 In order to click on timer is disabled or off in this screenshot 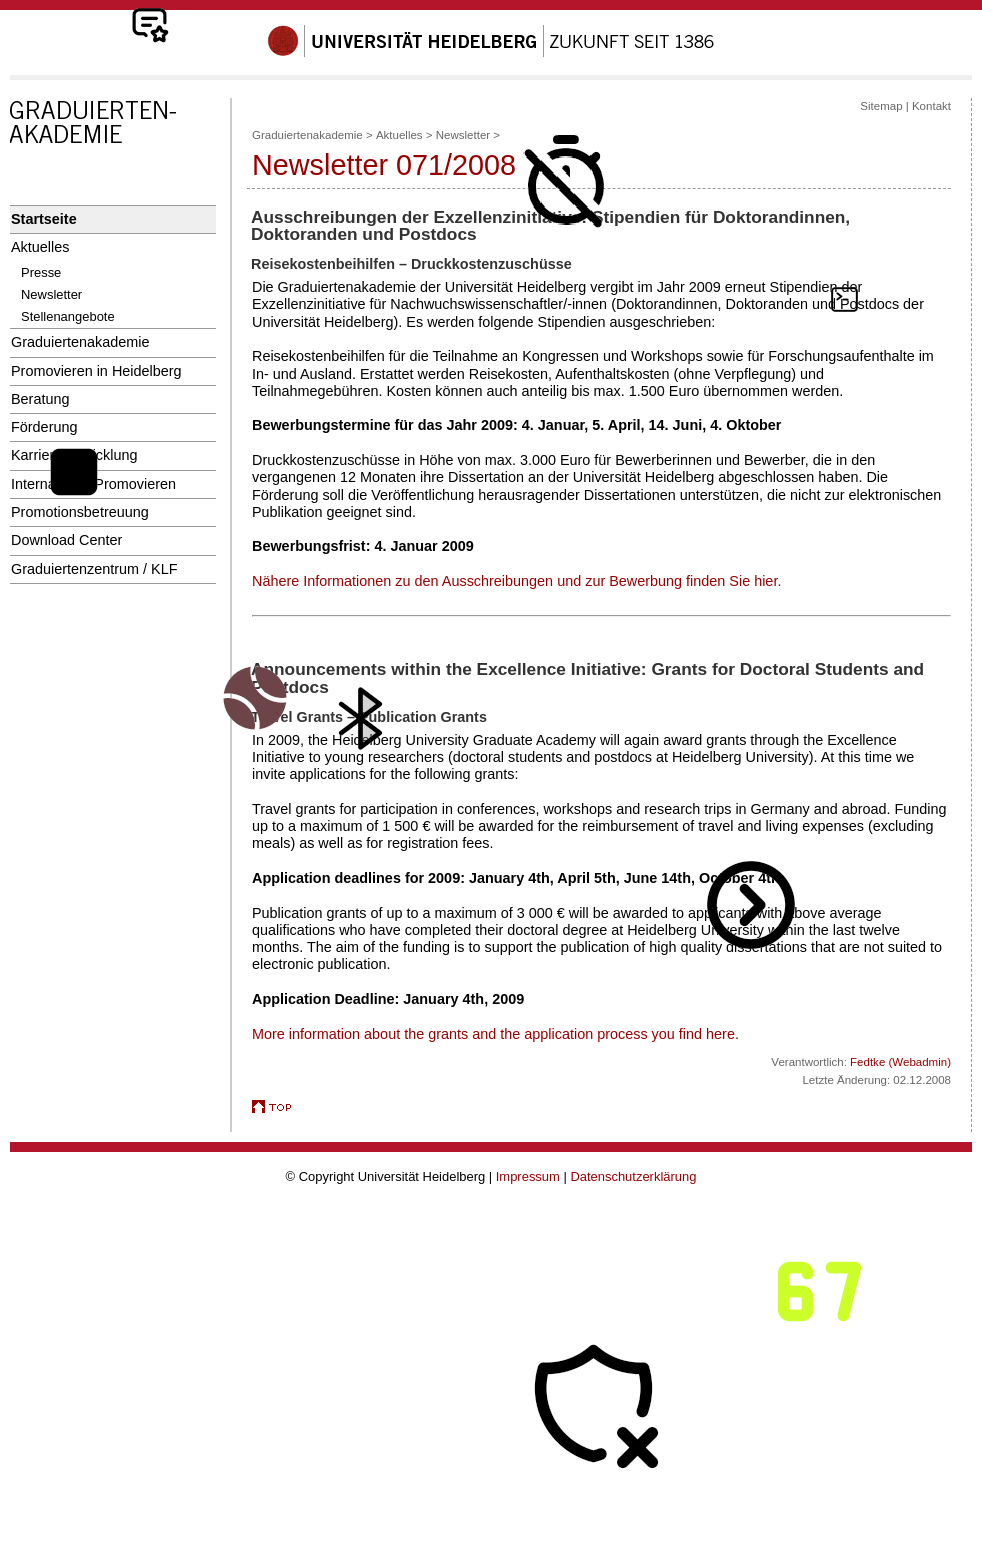, I will do `click(566, 182)`.